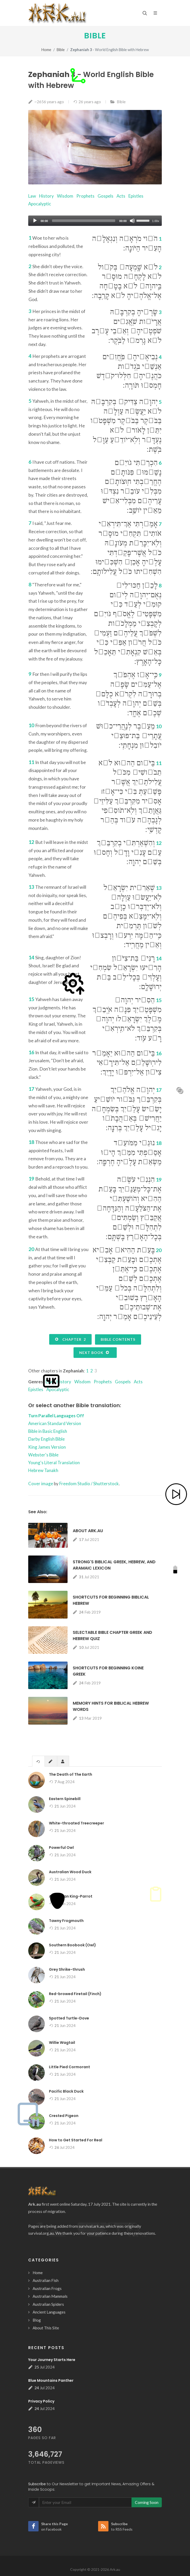 This screenshot has height=2576, width=190. Describe the element at coordinates (78, 76) in the screenshot. I see `adjust 3d scale or dimensions` at that location.